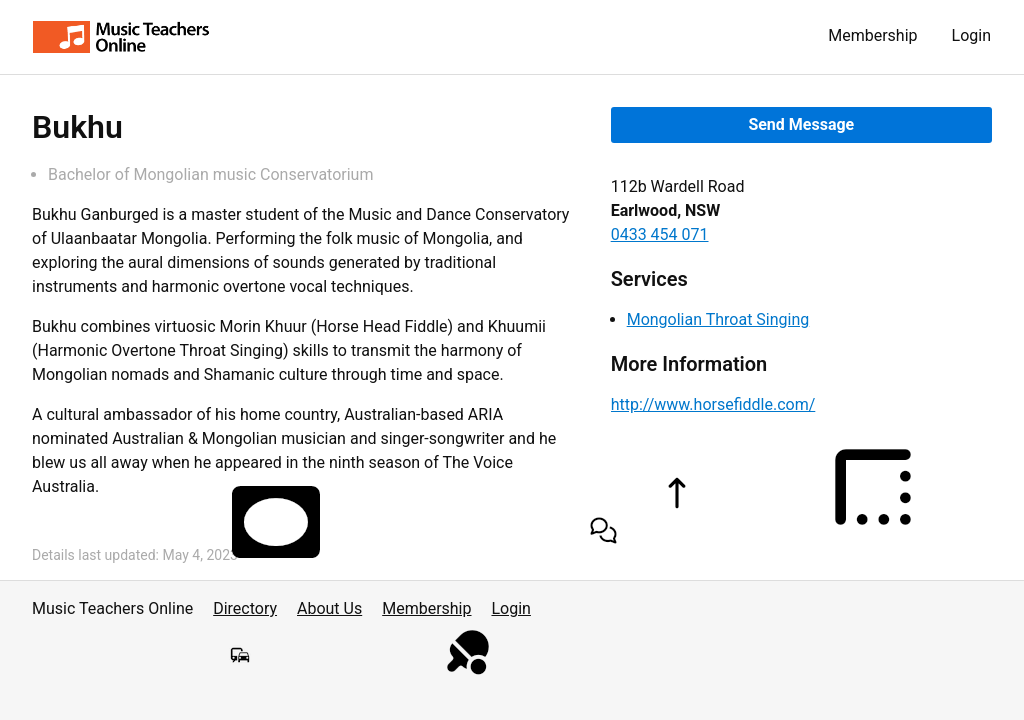  I want to click on select border style for an element, so click(873, 487).